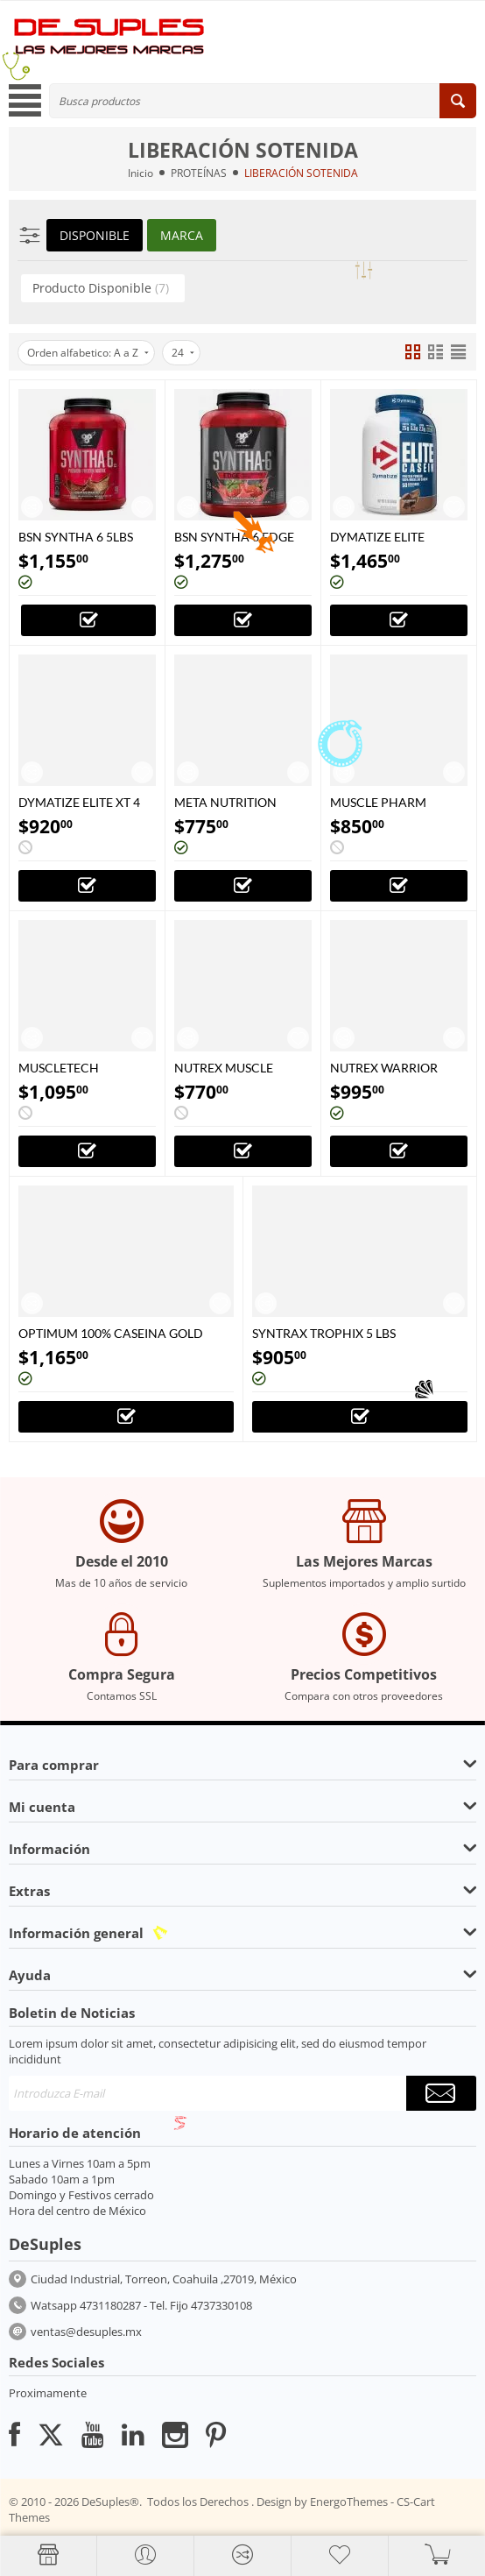 The image size is (485, 2576). What do you see at coordinates (424, 1389) in the screenshot?
I see `select claw or slash attack ability` at bounding box center [424, 1389].